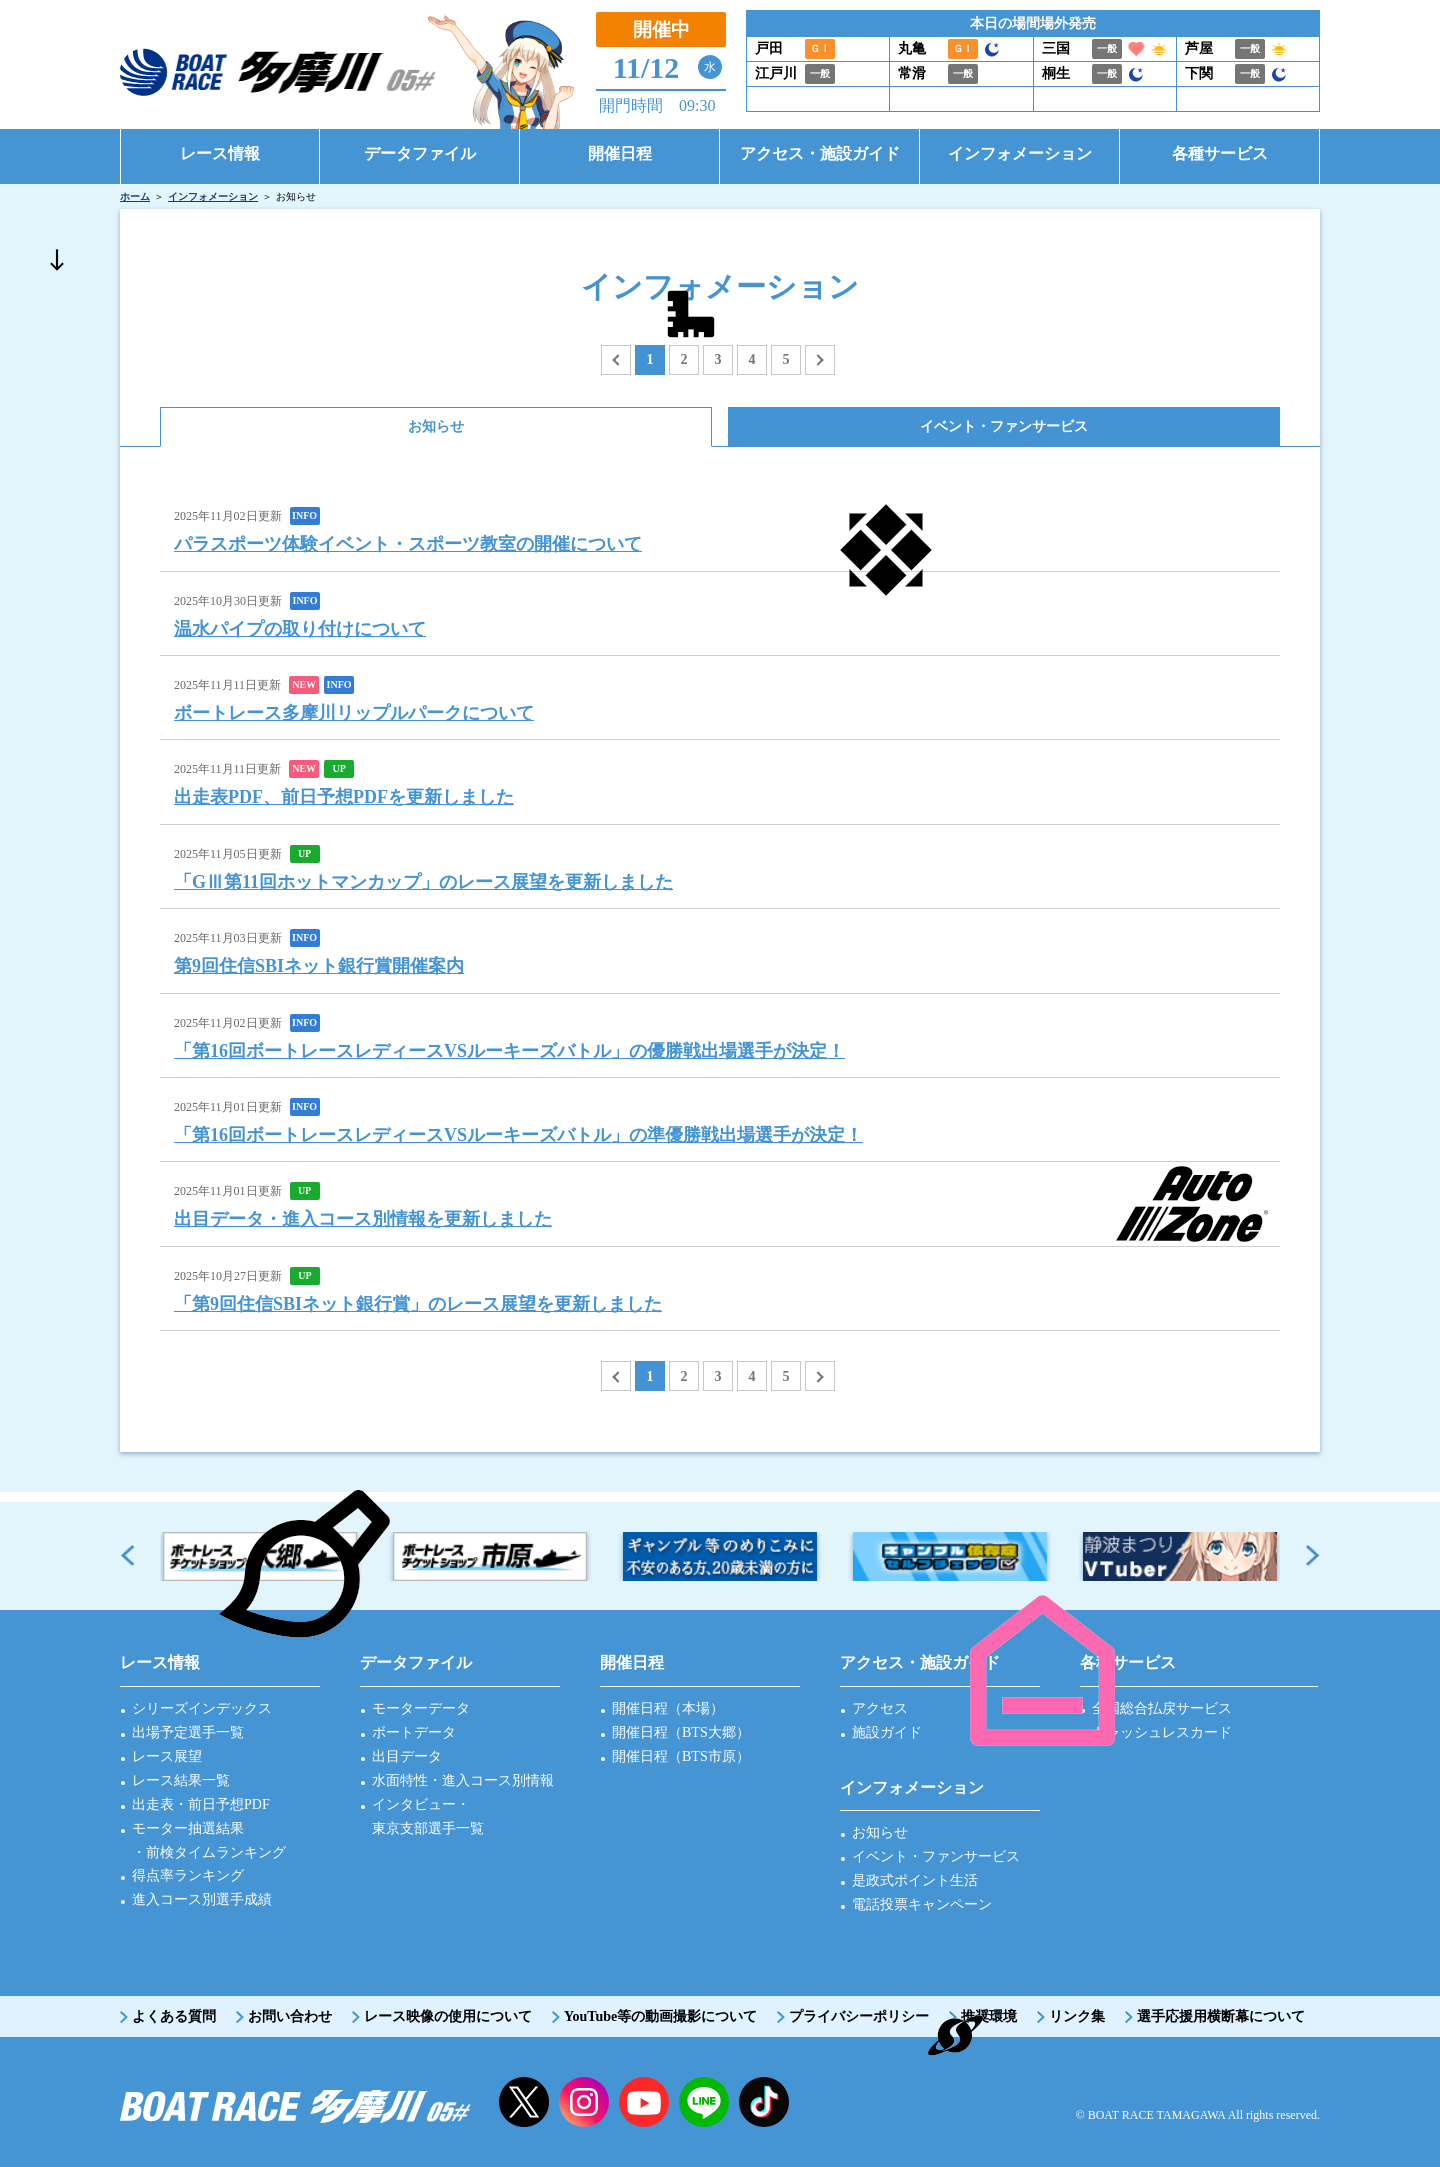  Describe the element at coordinates (1042, 1673) in the screenshot. I see `navigate to home screen` at that location.